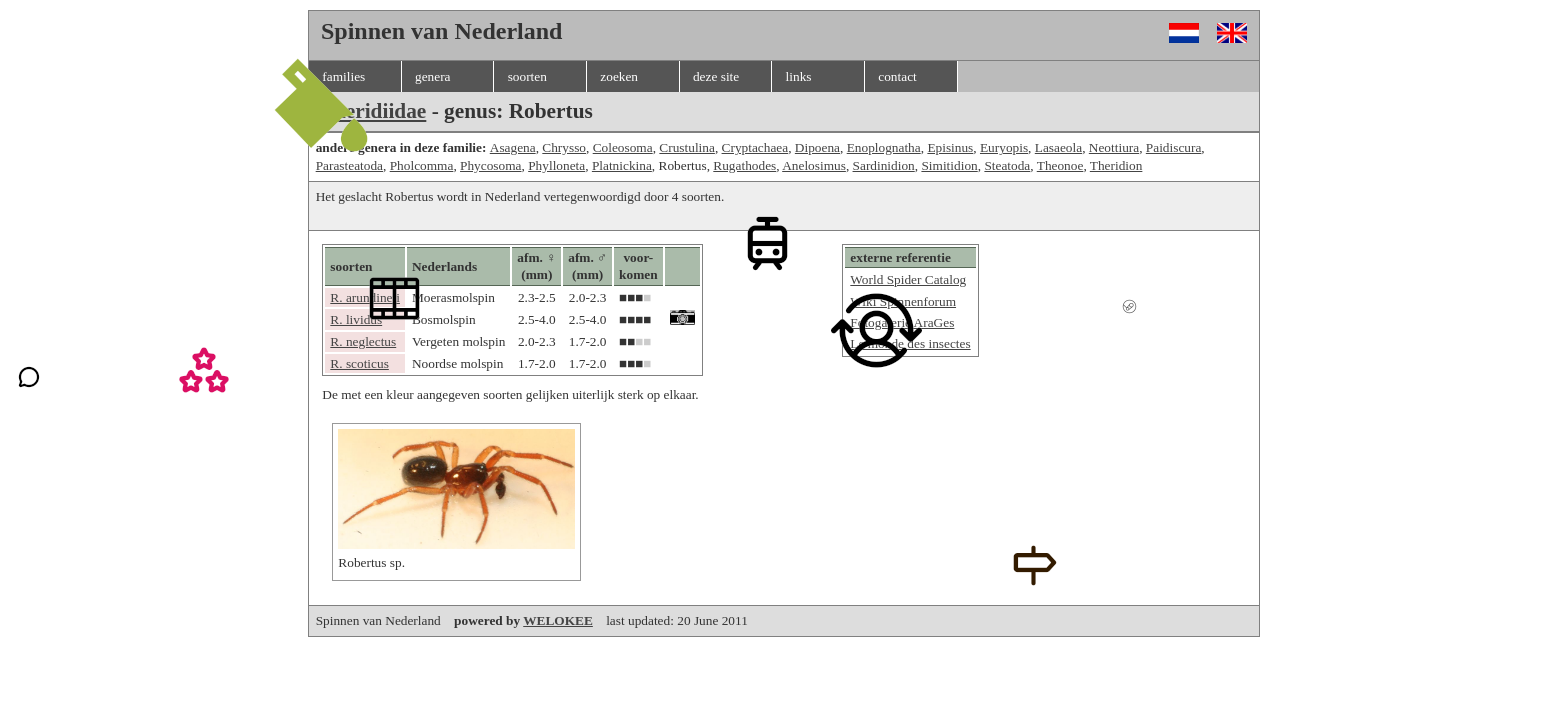 This screenshot has height=720, width=1568. I want to click on fill an area with color, so click(321, 105).